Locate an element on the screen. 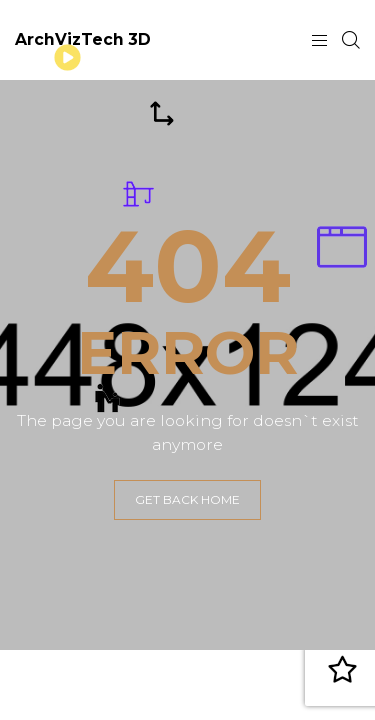 The height and width of the screenshot is (720, 375). indicates child supervision required is located at coordinates (108, 398).